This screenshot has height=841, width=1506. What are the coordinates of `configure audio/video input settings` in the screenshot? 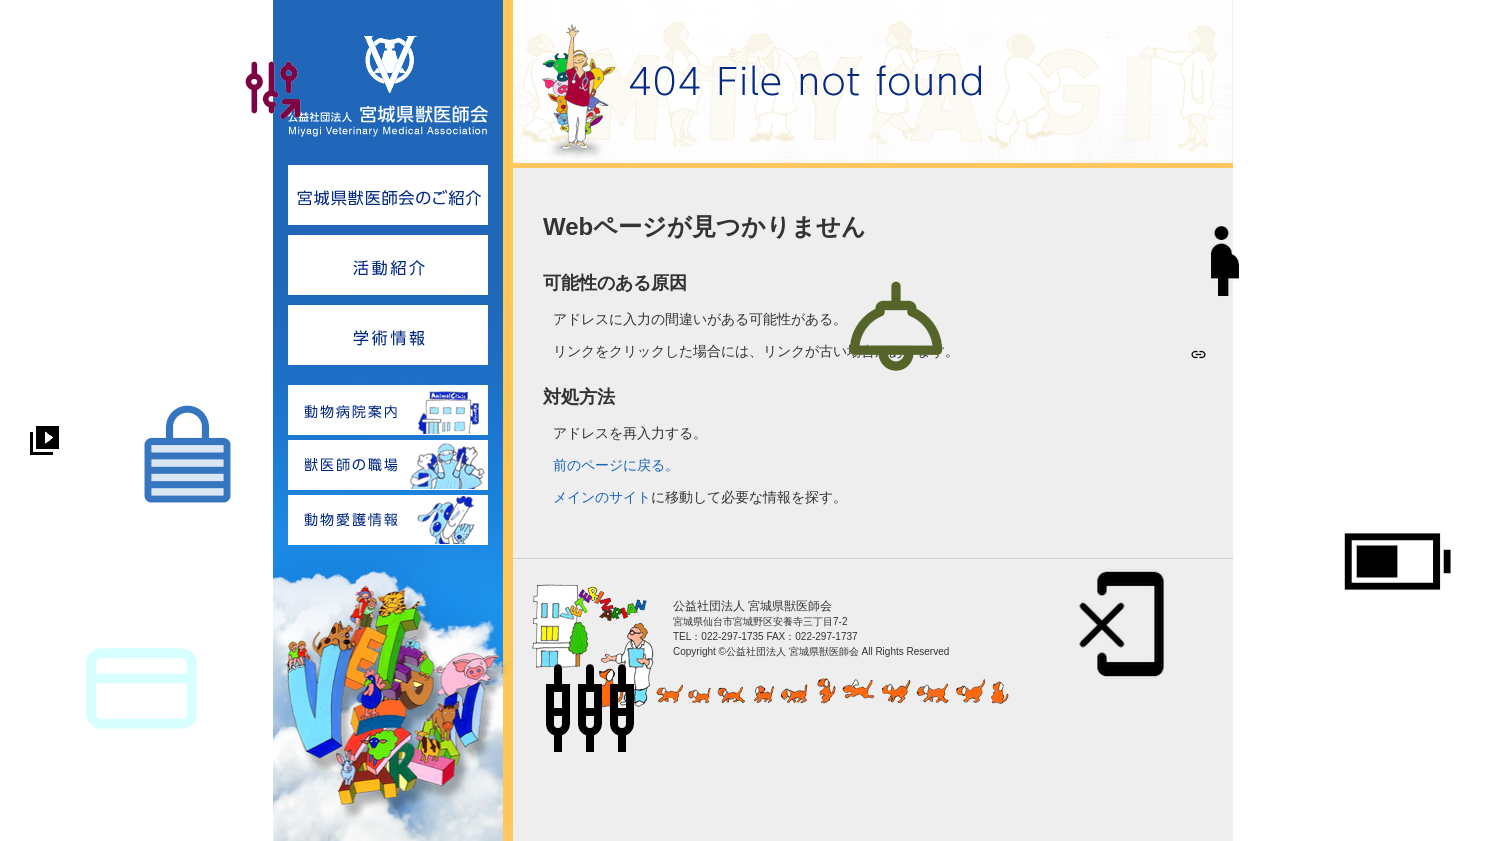 It's located at (590, 708).